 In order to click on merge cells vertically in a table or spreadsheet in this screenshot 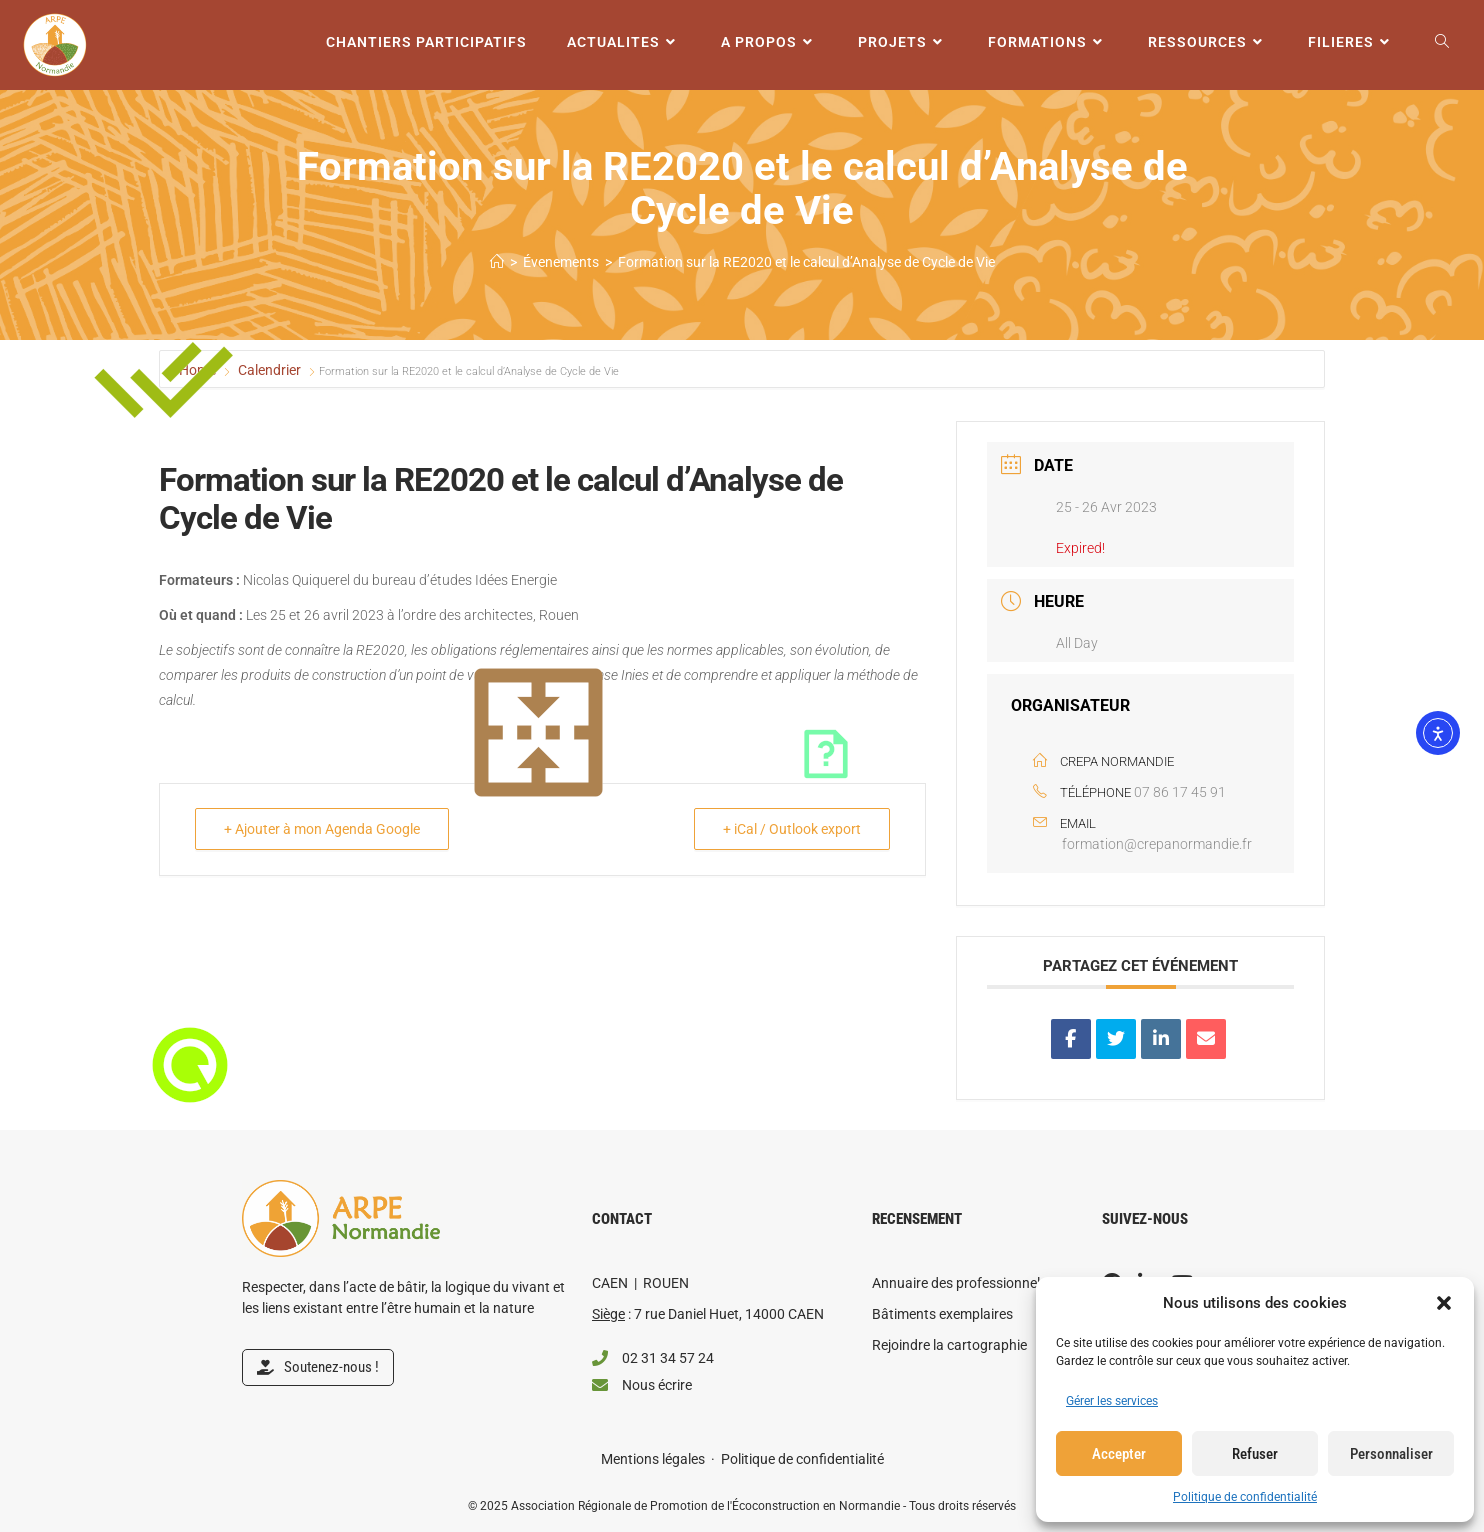, I will do `click(538, 732)`.